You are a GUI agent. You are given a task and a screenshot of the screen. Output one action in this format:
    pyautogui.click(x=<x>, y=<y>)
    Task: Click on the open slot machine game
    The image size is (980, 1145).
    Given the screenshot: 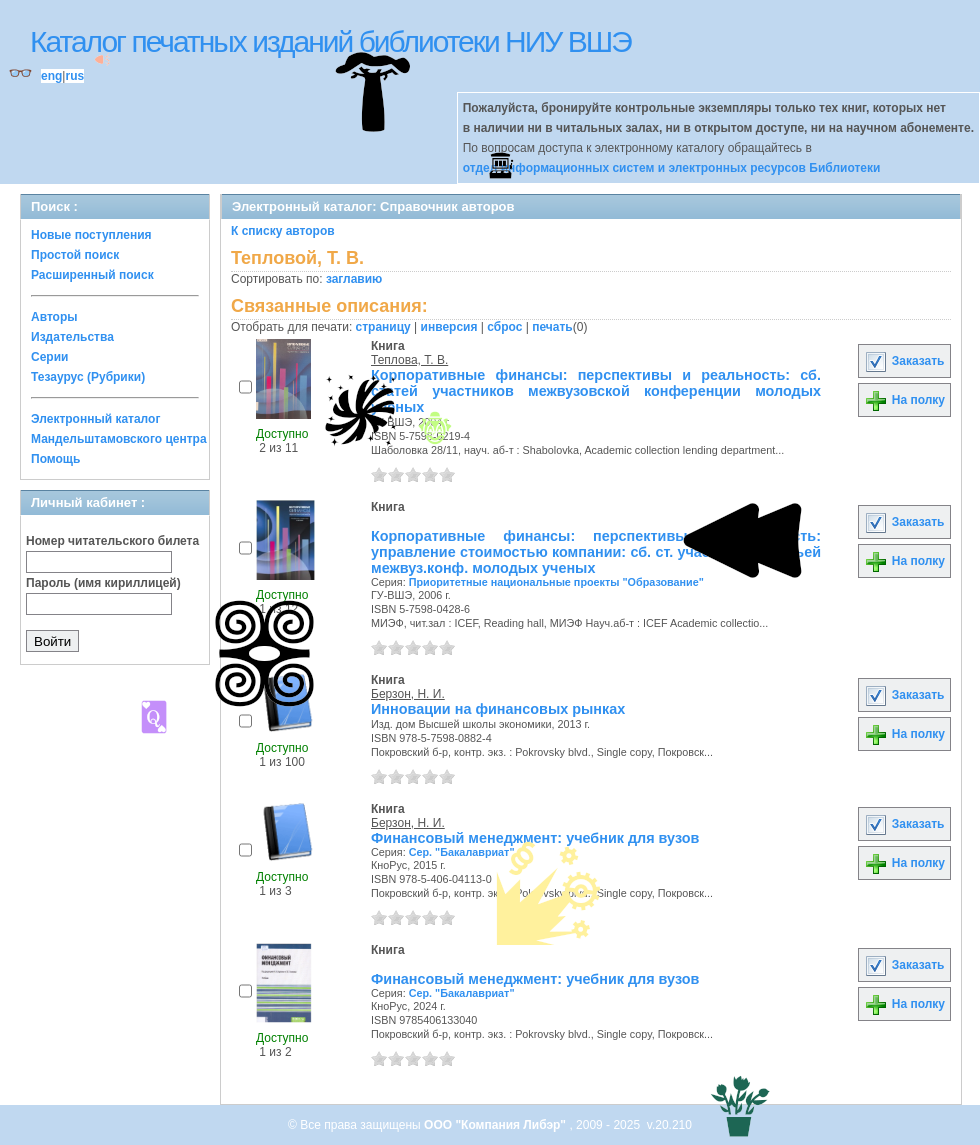 What is the action you would take?
    pyautogui.click(x=500, y=165)
    